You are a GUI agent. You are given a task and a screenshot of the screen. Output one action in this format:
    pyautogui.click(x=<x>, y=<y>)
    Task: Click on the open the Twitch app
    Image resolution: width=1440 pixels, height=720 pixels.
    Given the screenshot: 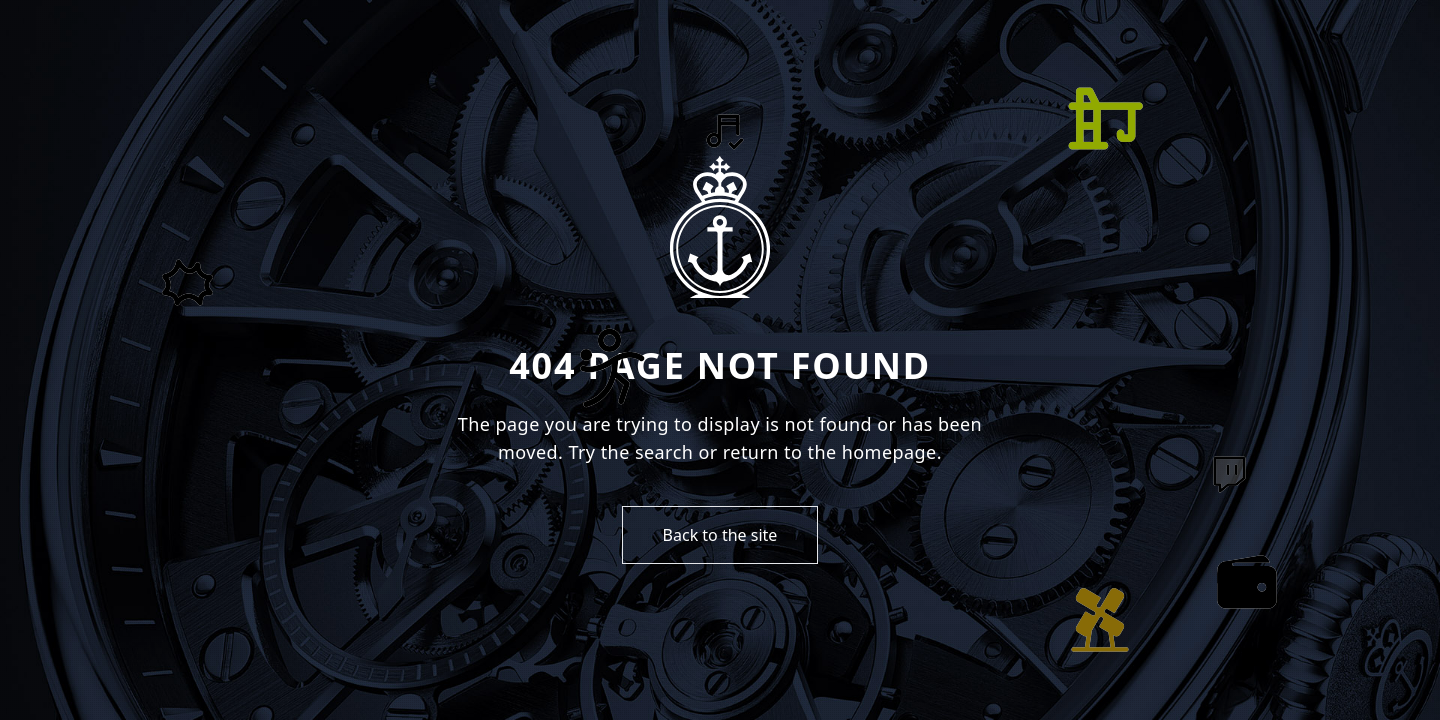 What is the action you would take?
    pyautogui.click(x=1229, y=472)
    